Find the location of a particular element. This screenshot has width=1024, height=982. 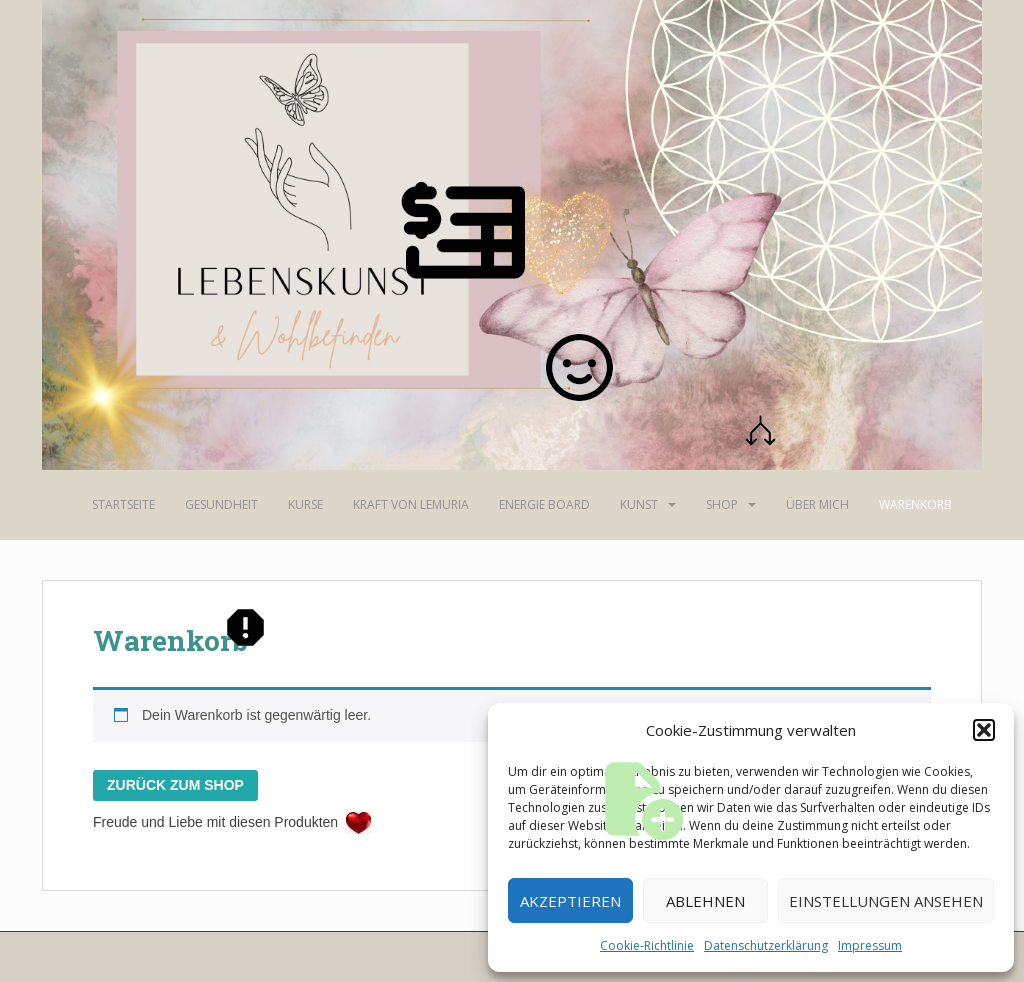

view invoice or billing details is located at coordinates (465, 232).